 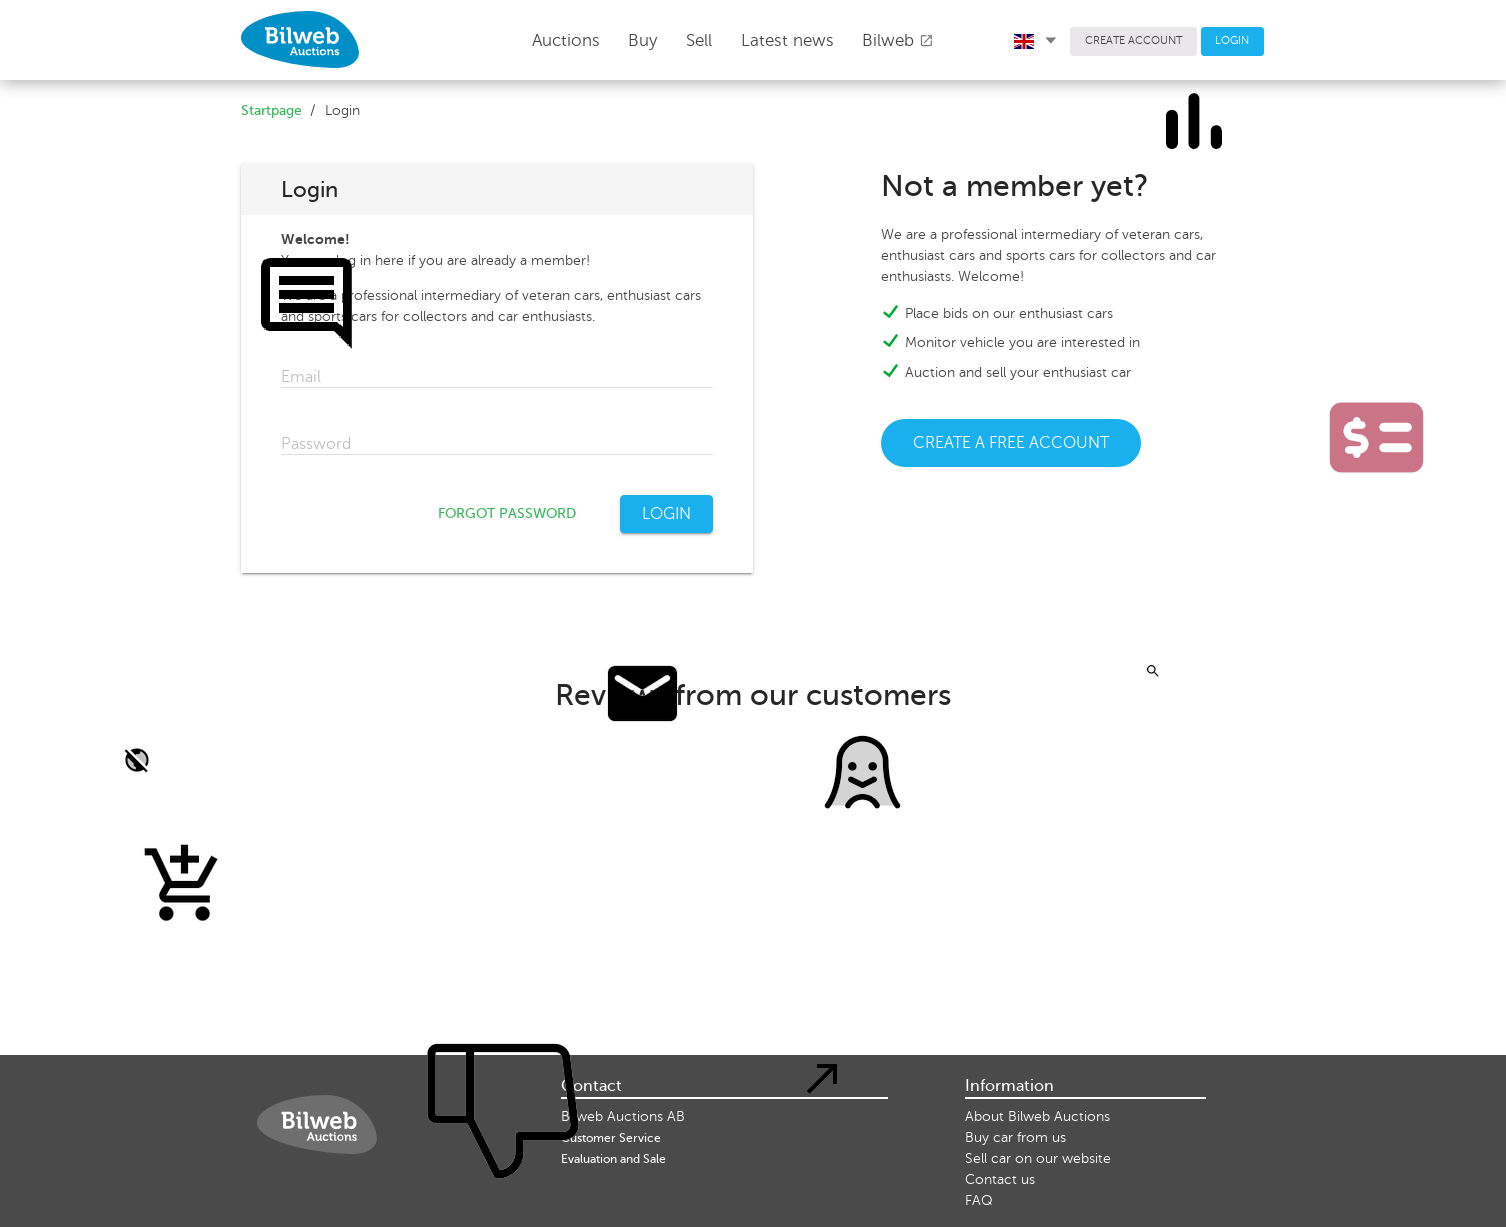 I want to click on indicates an outgoing call was made, so click(x=823, y=1078).